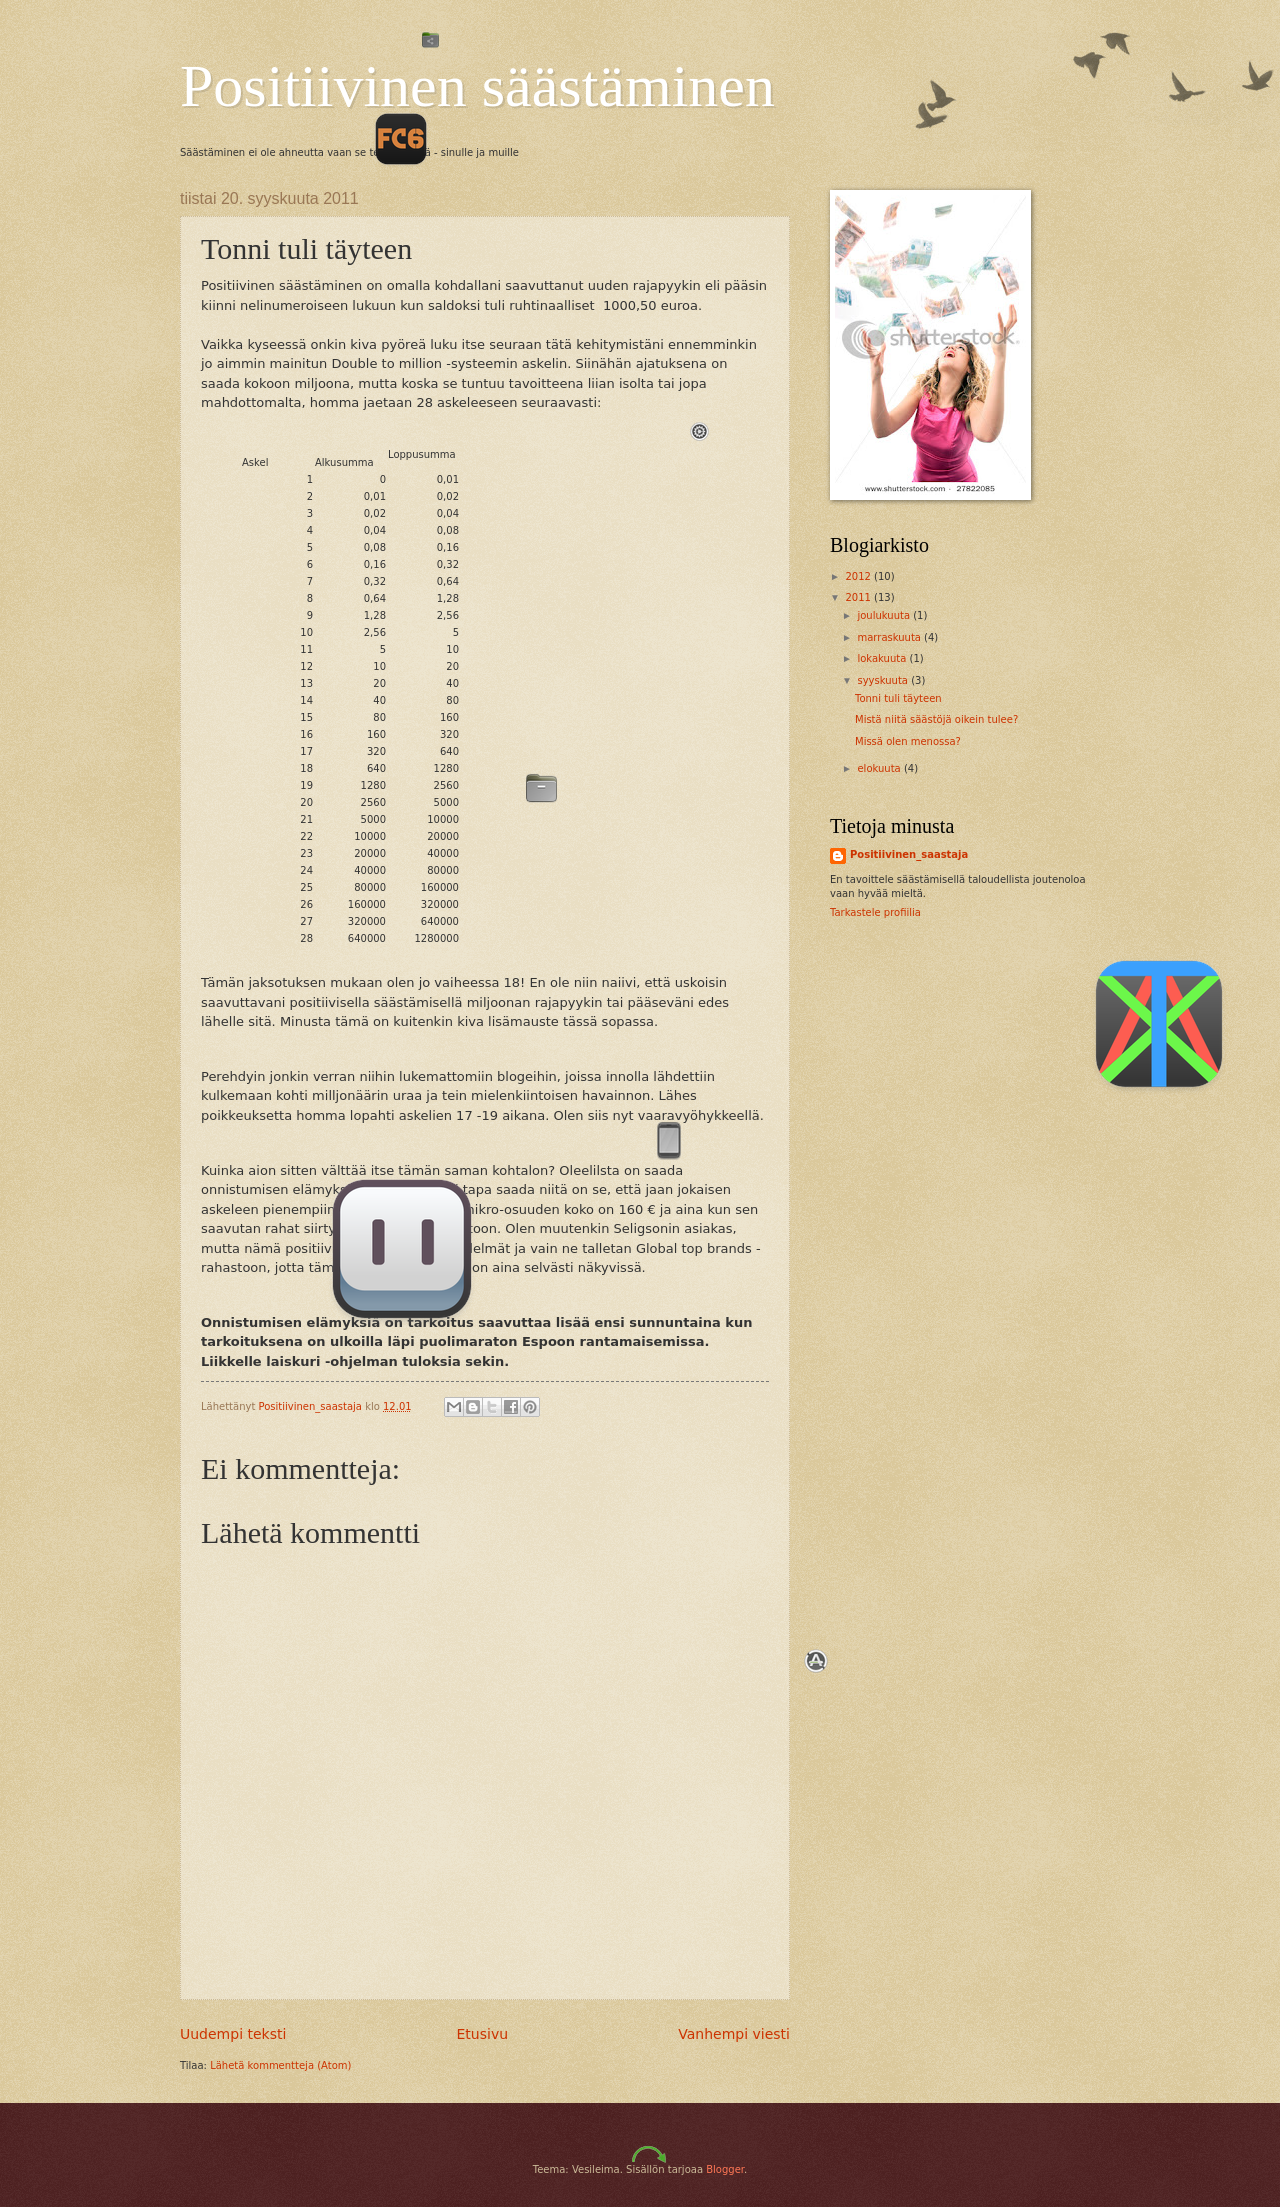 The image size is (1280, 2207). What do you see at coordinates (541, 787) in the screenshot?
I see `open the file manager application` at bounding box center [541, 787].